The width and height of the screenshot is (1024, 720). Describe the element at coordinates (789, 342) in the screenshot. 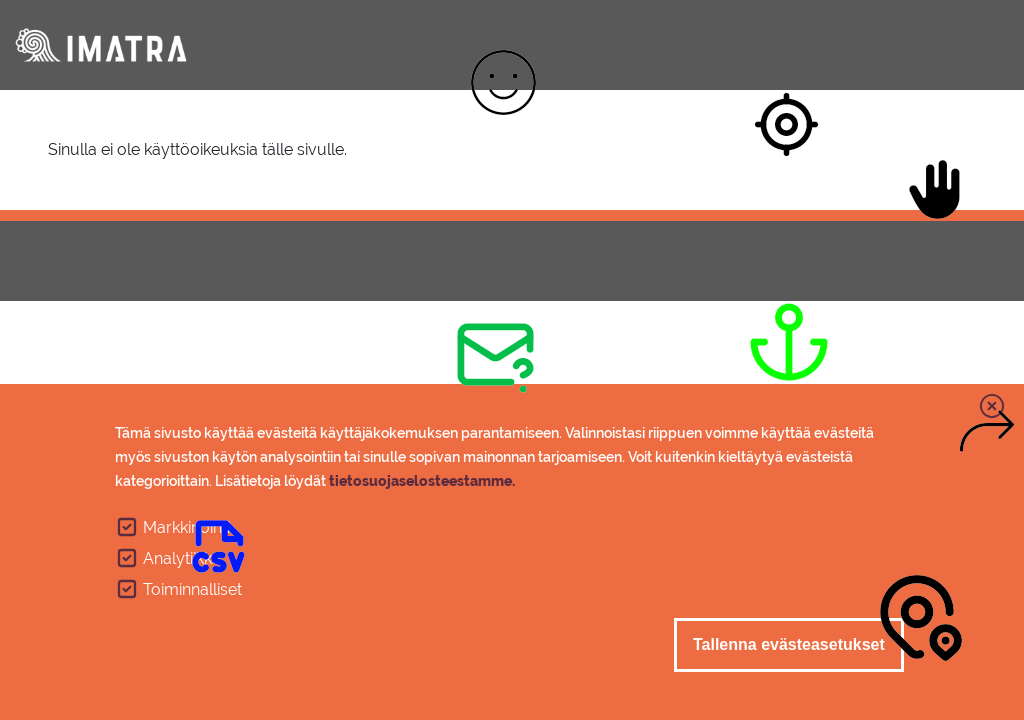

I see `anchor a component or element in place` at that location.